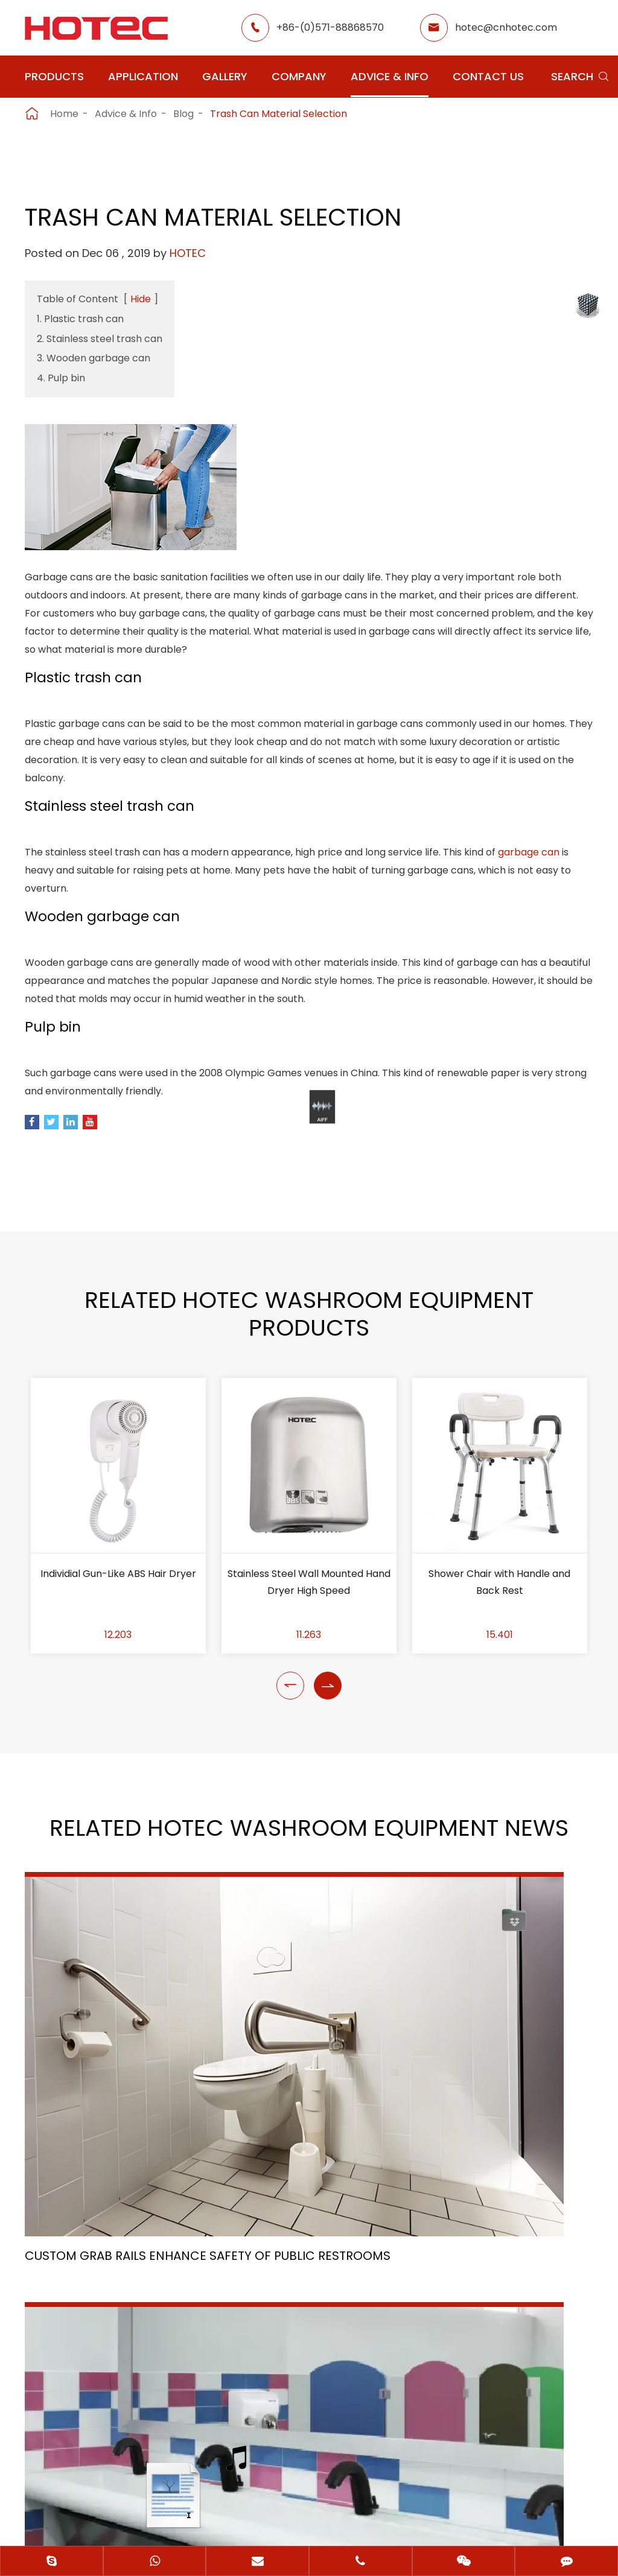 The height and width of the screenshot is (2576, 618). I want to click on select all content in the current document, so click(174, 2495).